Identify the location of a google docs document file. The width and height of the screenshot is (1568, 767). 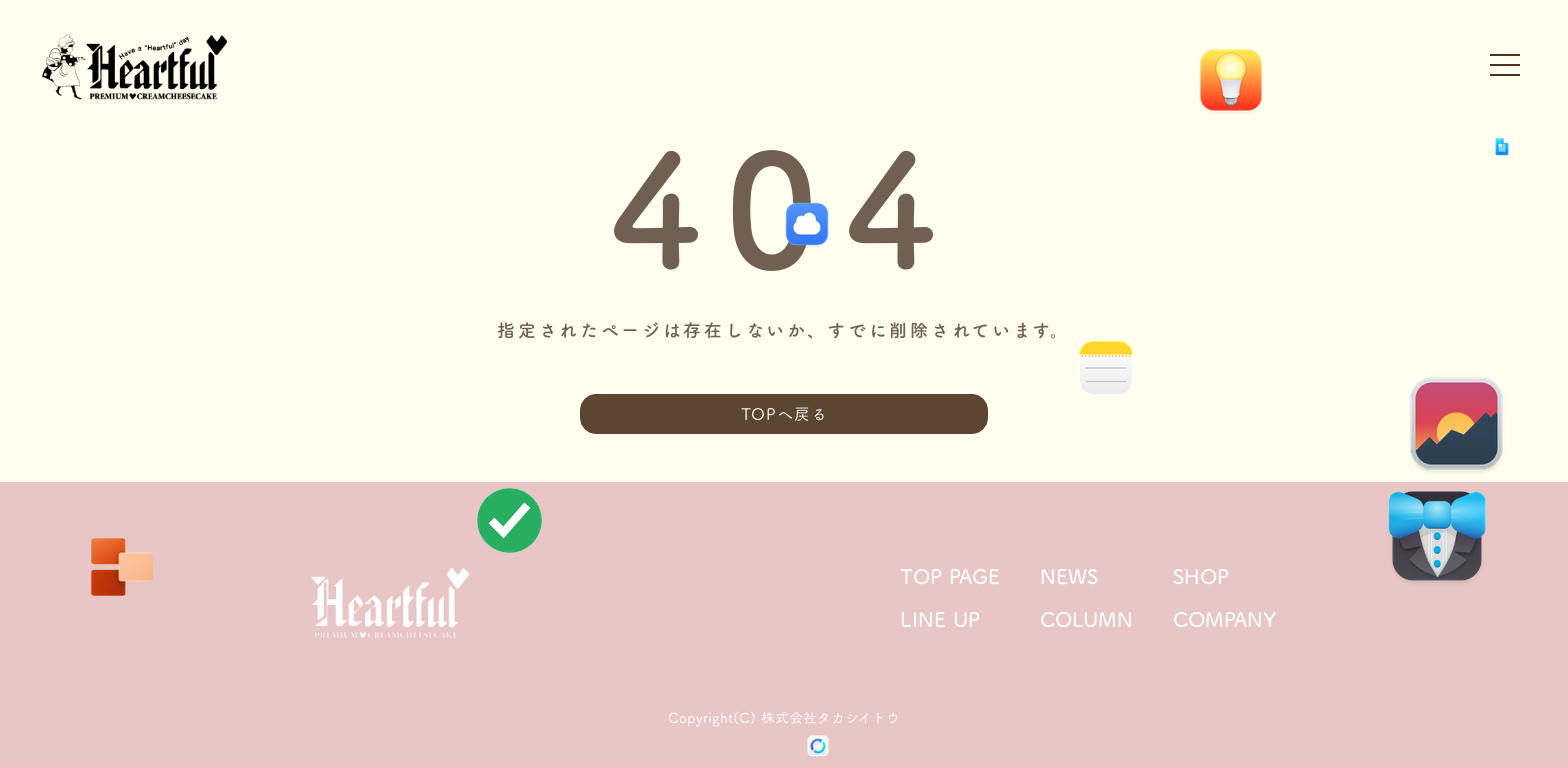
(1502, 147).